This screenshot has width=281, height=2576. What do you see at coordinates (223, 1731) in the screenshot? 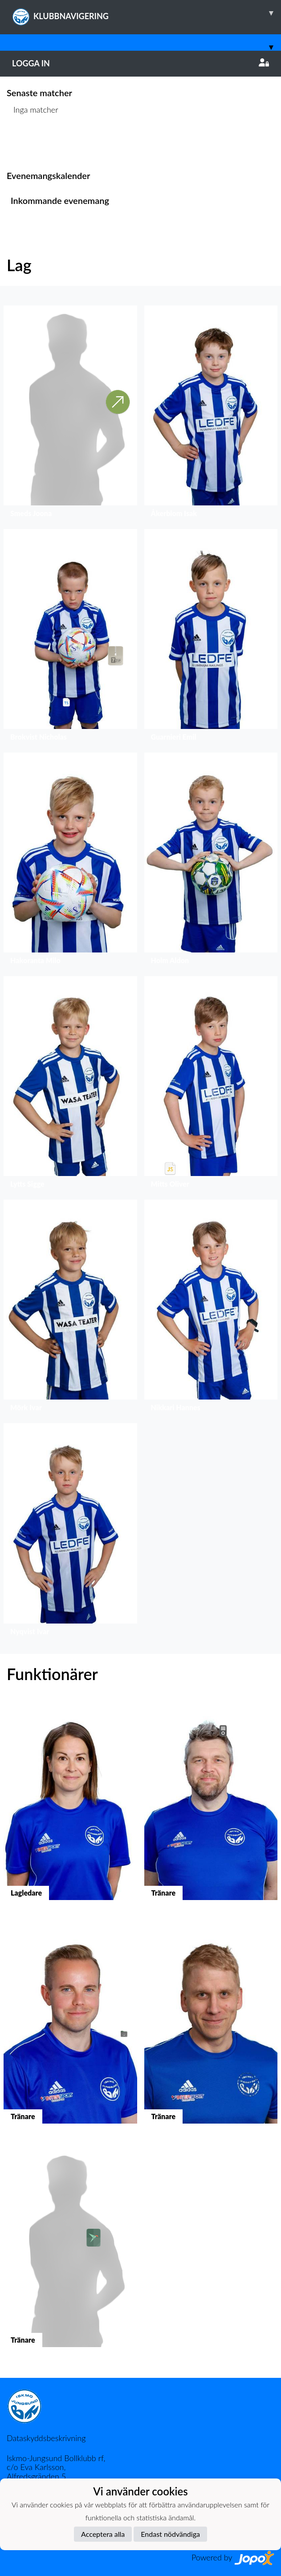
I see `multimedia player device icon` at bounding box center [223, 1731].